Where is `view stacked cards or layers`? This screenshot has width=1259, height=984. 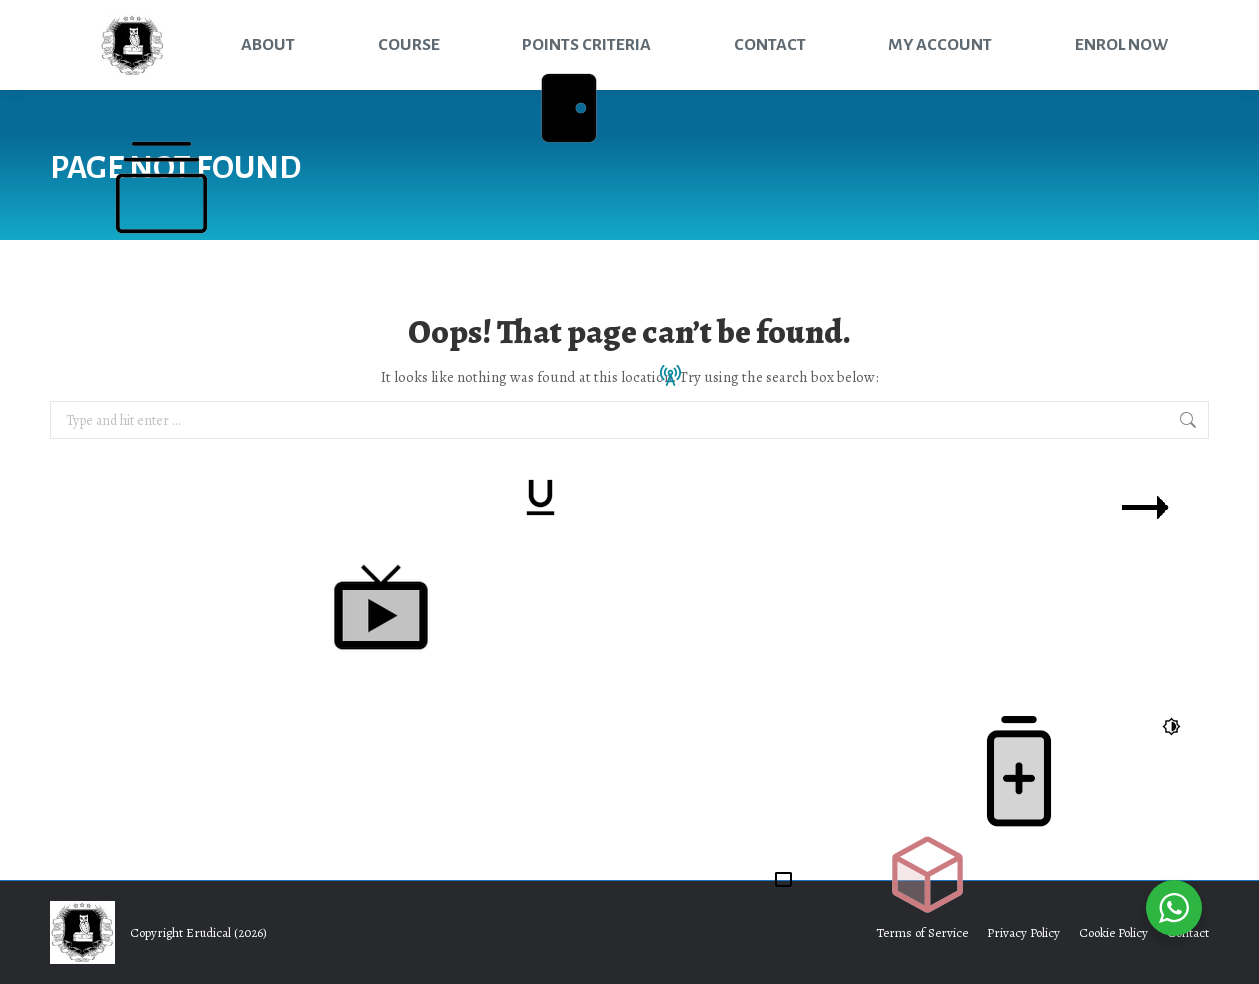
view stacked cards or layers is located at coordinates (161, 191).